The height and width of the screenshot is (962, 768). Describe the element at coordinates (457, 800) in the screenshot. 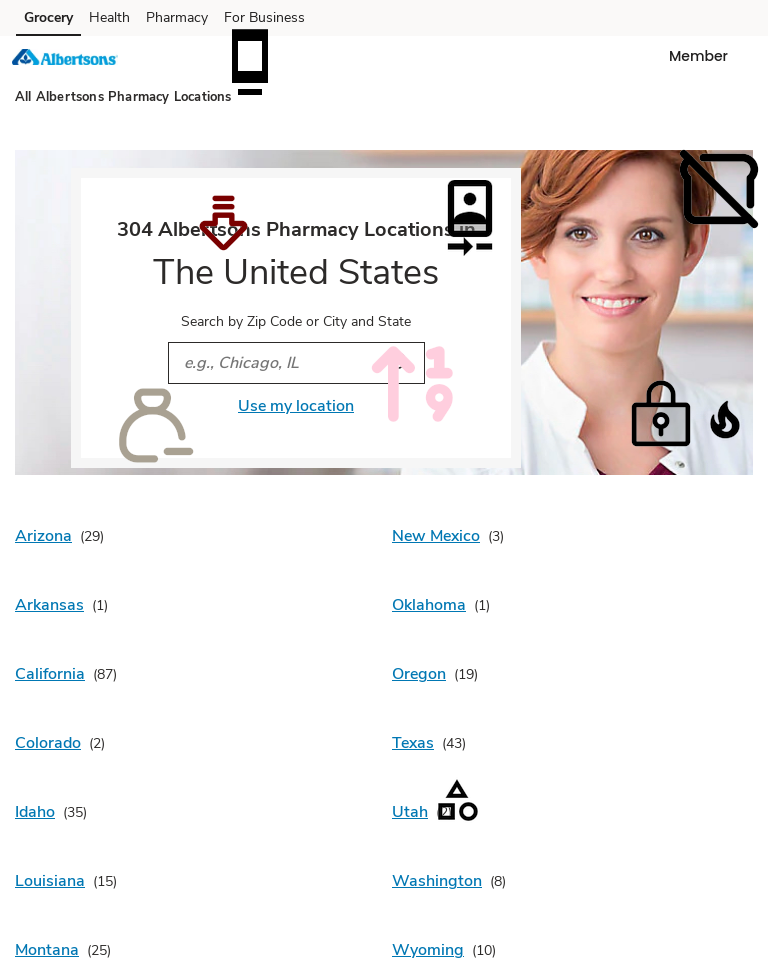

I see `browse or filter by category` at that location.